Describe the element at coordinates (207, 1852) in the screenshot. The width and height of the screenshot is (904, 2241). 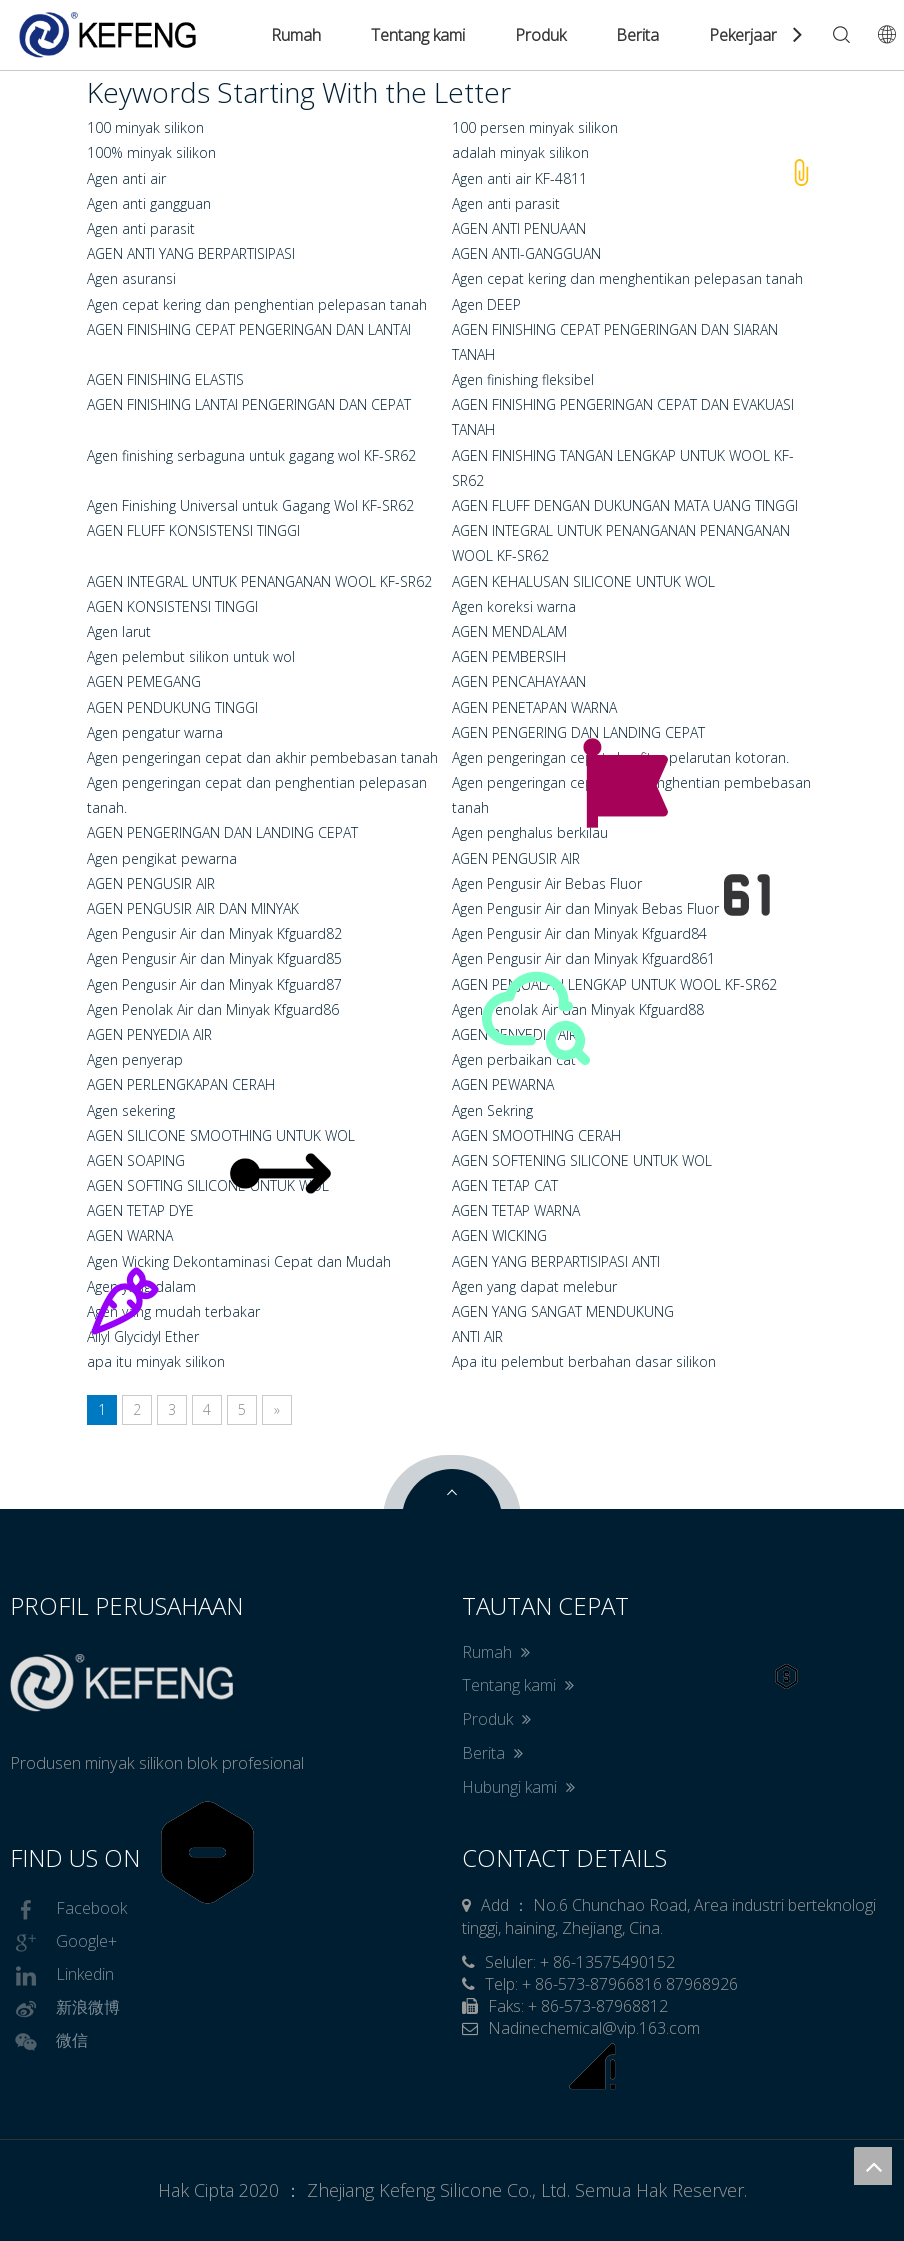
I see `remove item from collection` at that location.